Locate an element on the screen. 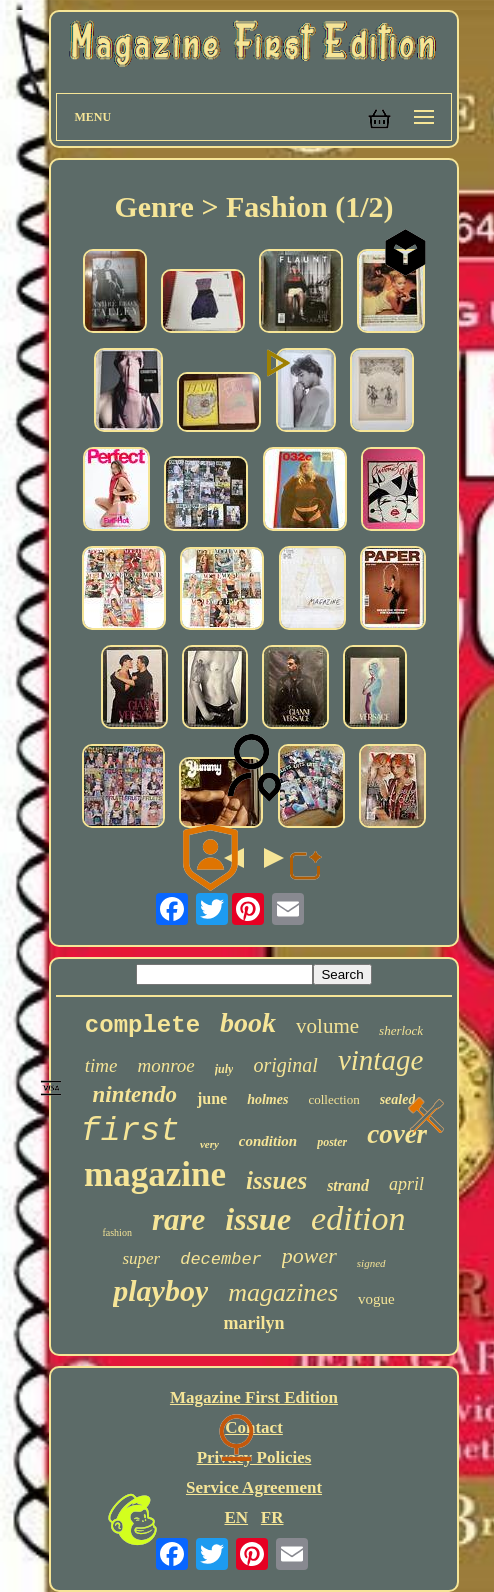 Image resolution: width=494 pixels, height=1592 pixels. Unity game engine logo is located at coordinates (405, 252).